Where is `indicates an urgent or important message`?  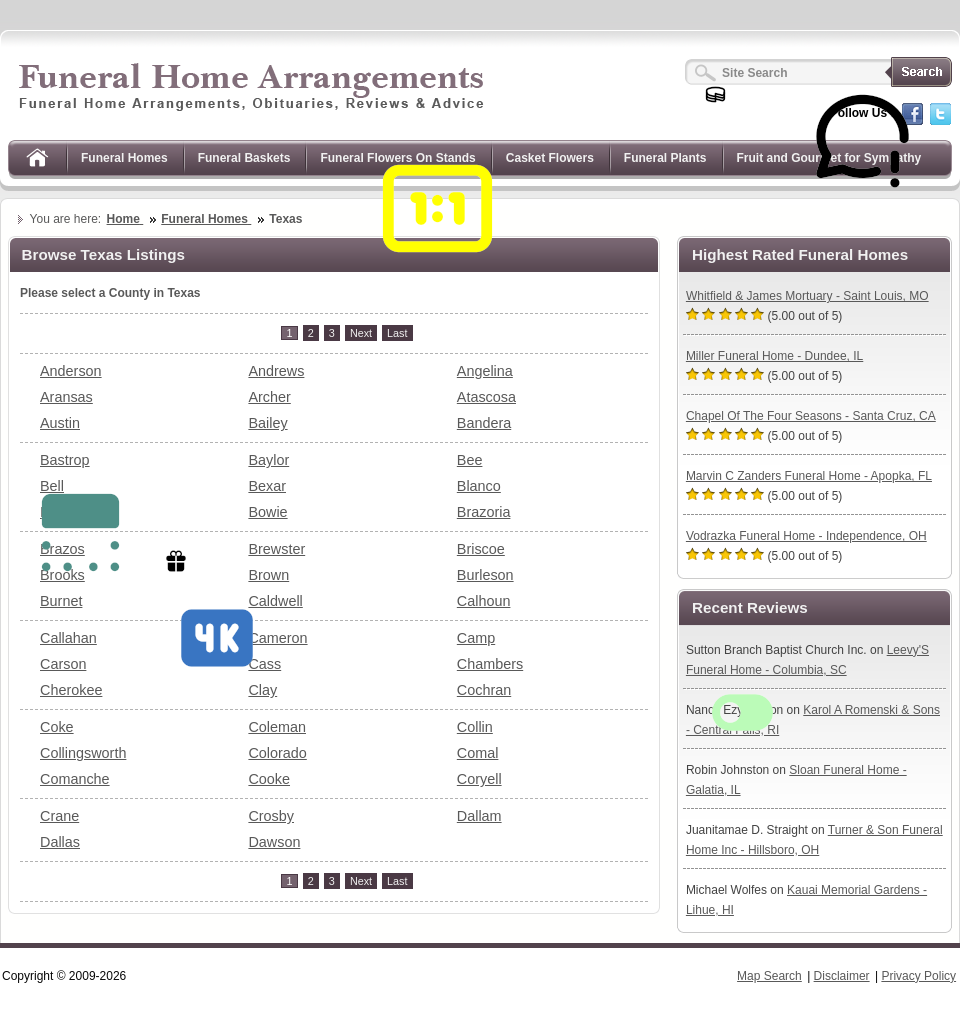 indicates an urgent or important message is located at coordinates (862, 136).